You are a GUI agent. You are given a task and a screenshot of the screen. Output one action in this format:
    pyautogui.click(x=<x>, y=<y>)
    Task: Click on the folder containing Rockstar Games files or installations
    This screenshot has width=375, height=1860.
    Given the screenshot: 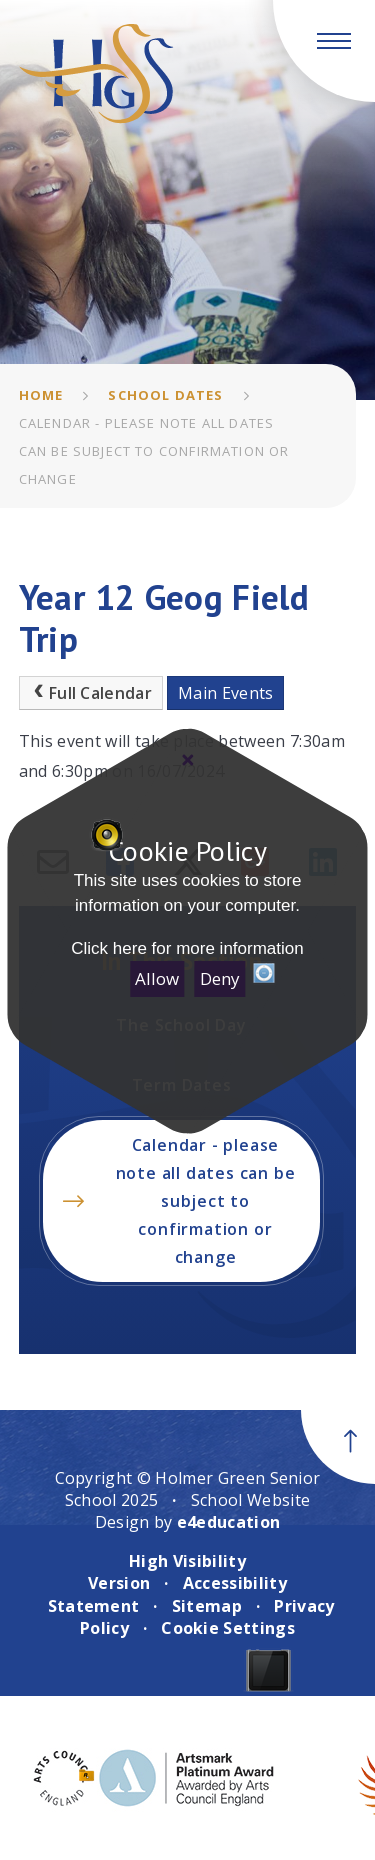 What is the action you would take?
    pyautogui.click(x=86, y=1775)
    